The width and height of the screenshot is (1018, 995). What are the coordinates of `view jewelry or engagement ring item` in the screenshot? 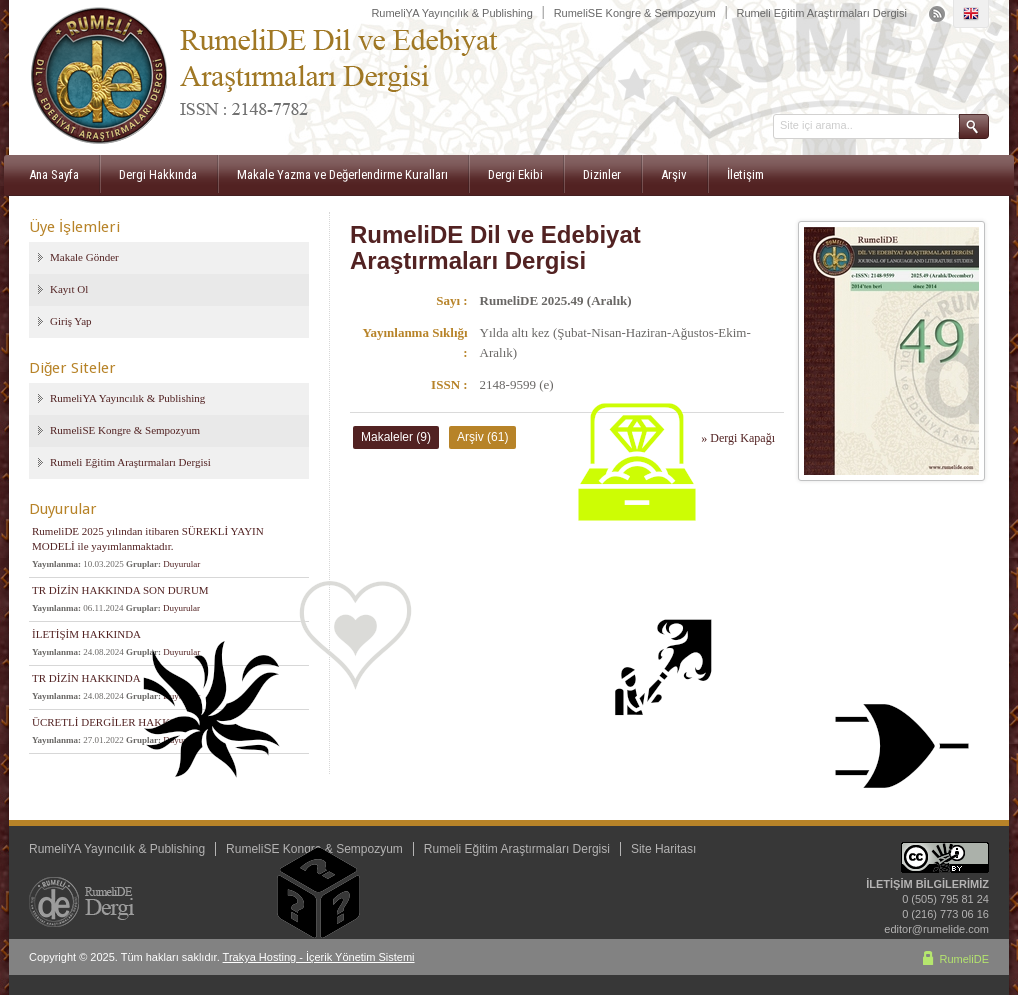 It's located at (637, 462).